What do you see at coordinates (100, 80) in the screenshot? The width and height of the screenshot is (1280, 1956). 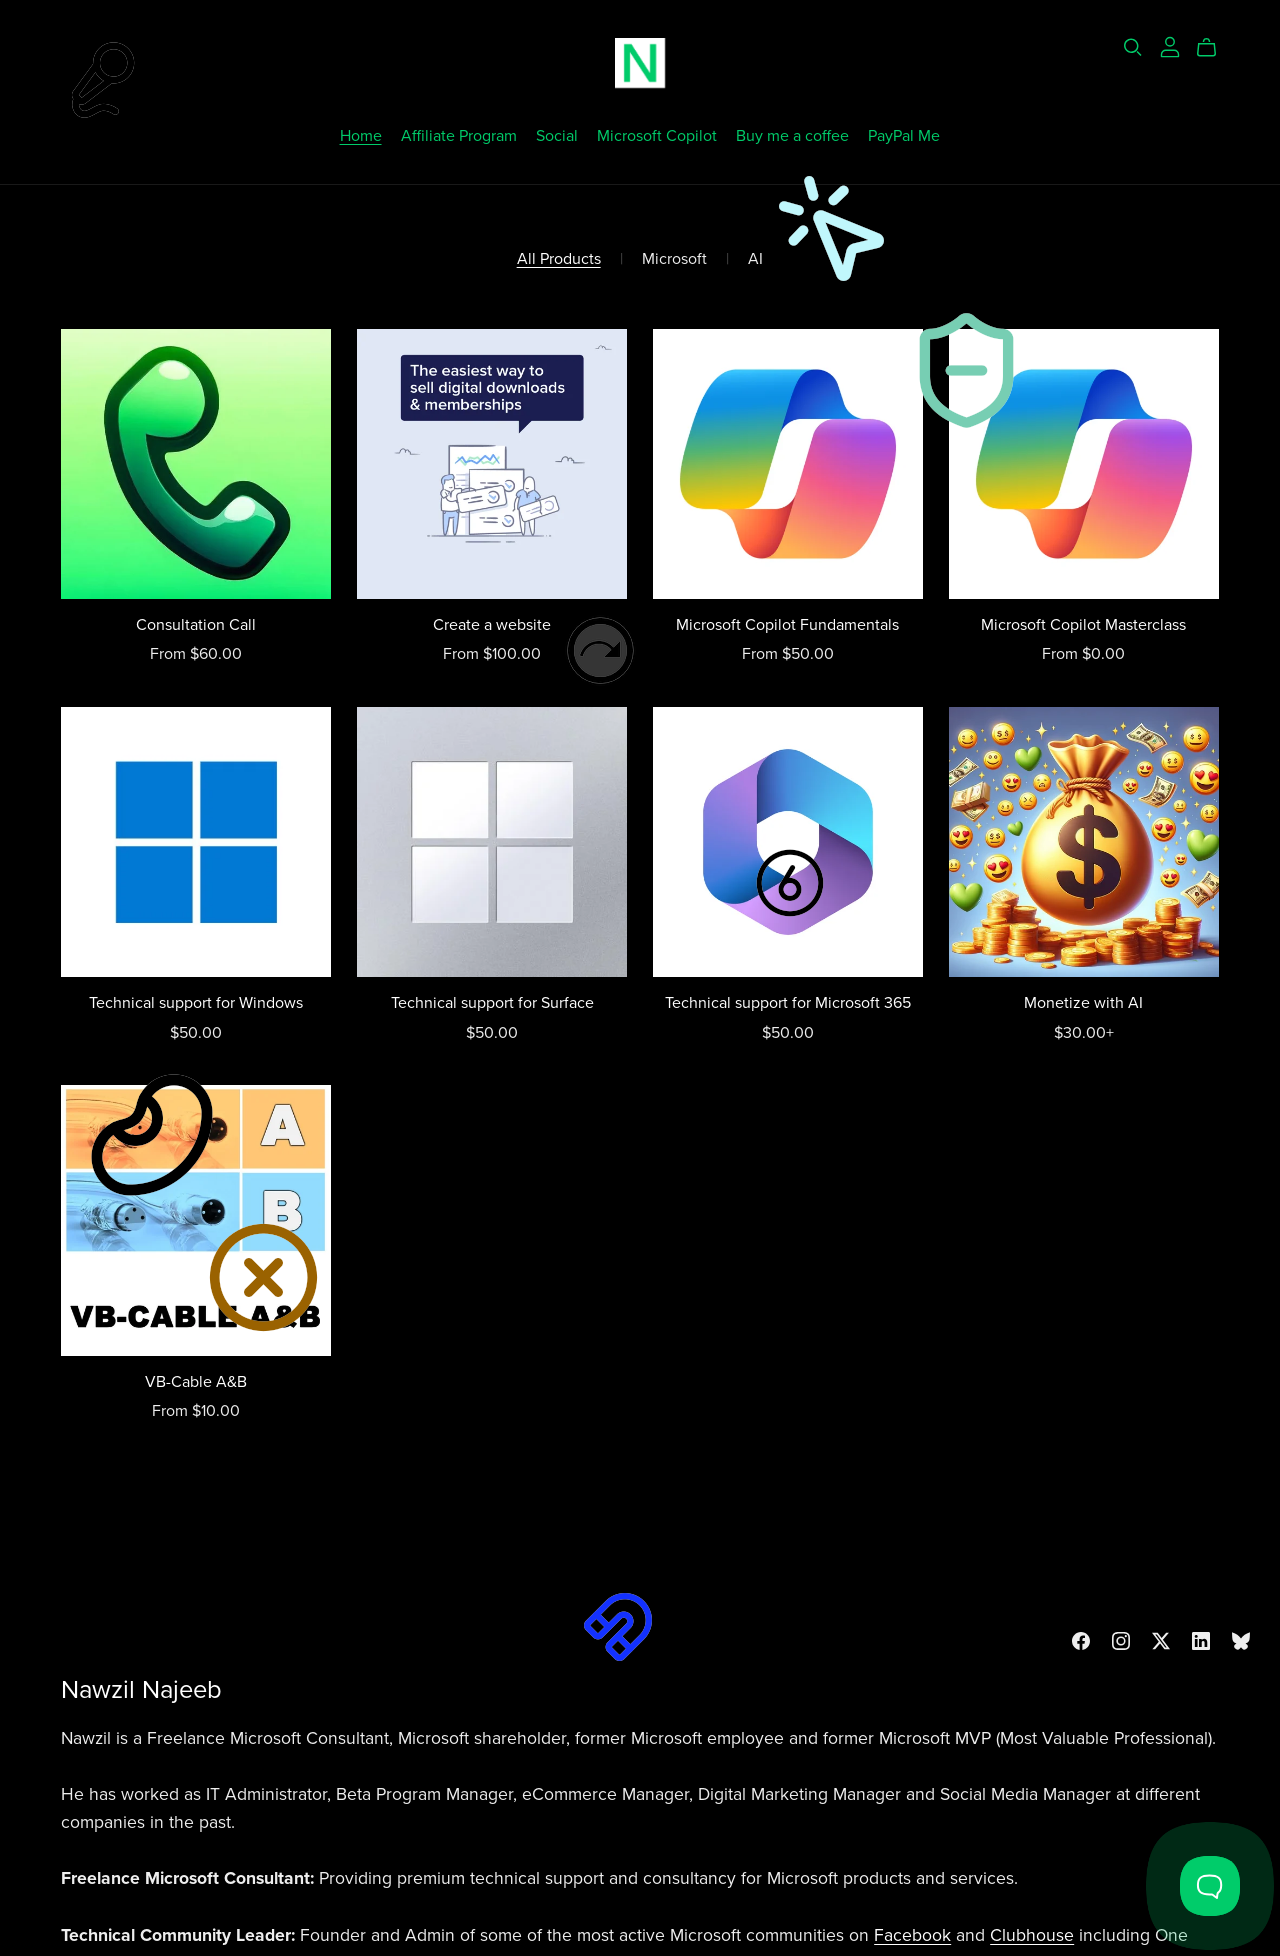 I see `access voice recording or microphone input` at bounding box center [100, 80].